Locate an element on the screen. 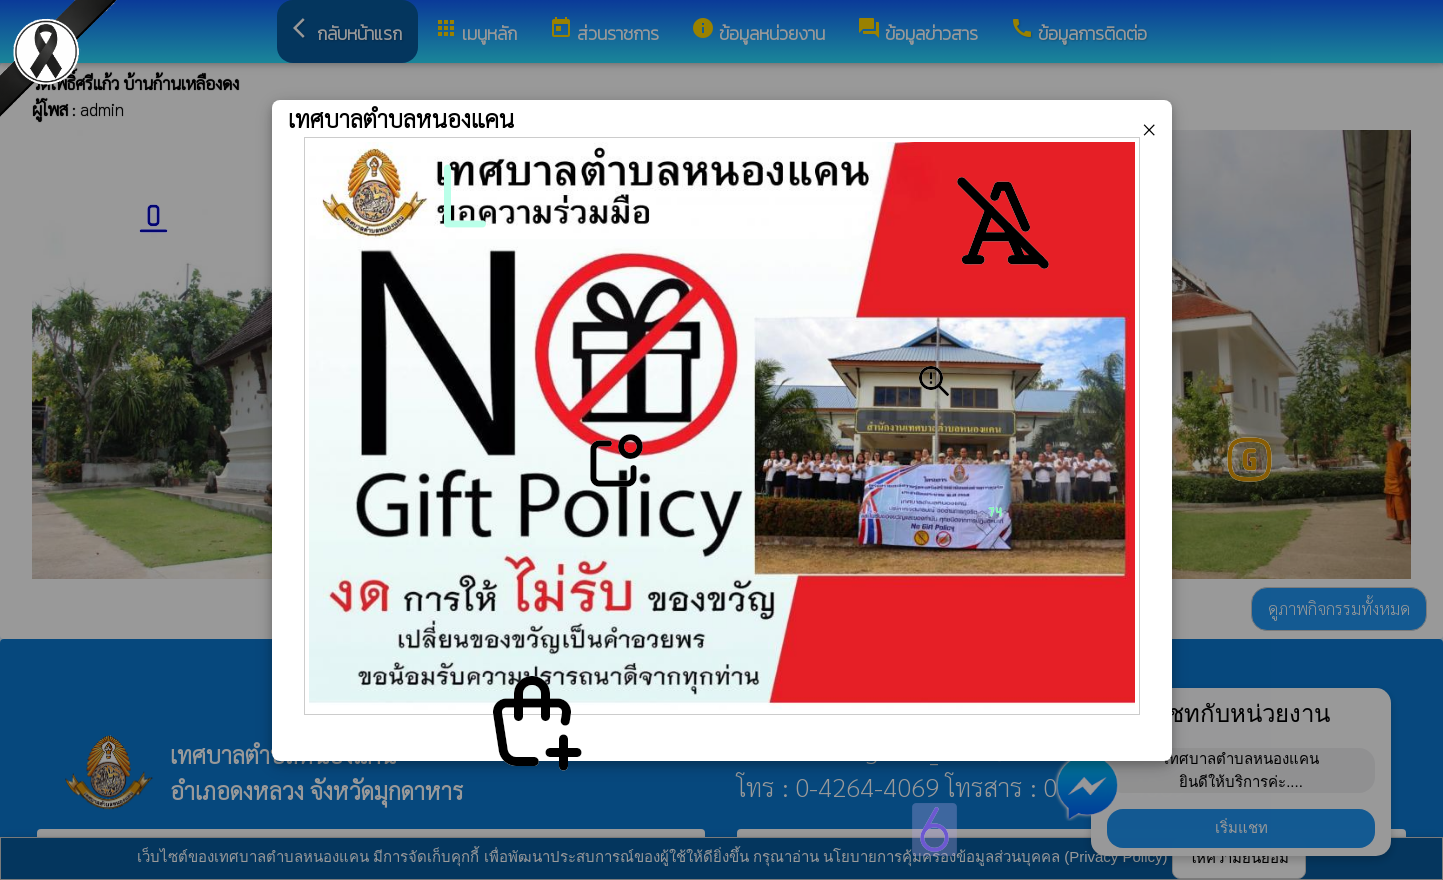 Image resolution: width=1443 pixels, height=880 pixels. google or g suite service shortcut is located at coordinates (1249, 459).